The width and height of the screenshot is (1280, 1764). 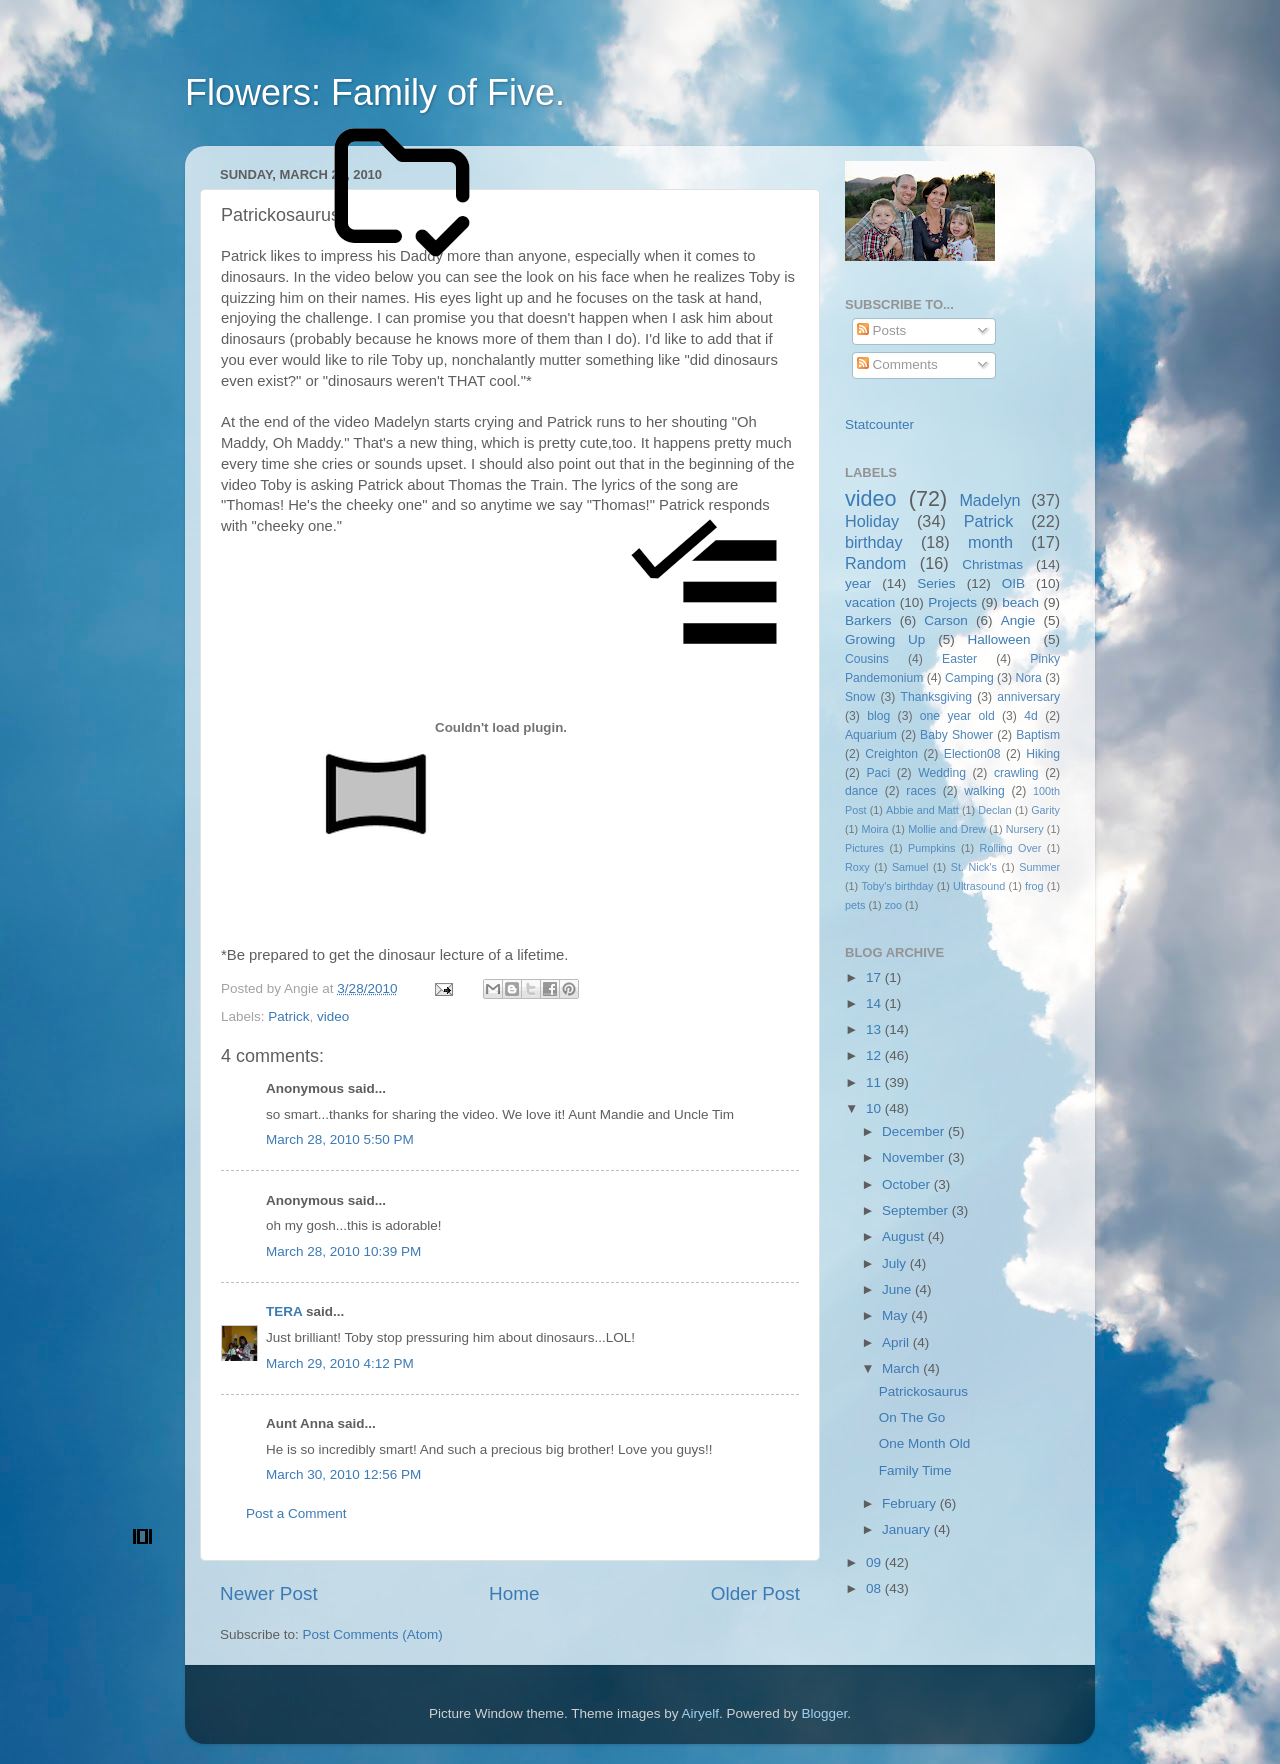 I want to click on folder successfully verified or validated, so click(x=402, y=189).